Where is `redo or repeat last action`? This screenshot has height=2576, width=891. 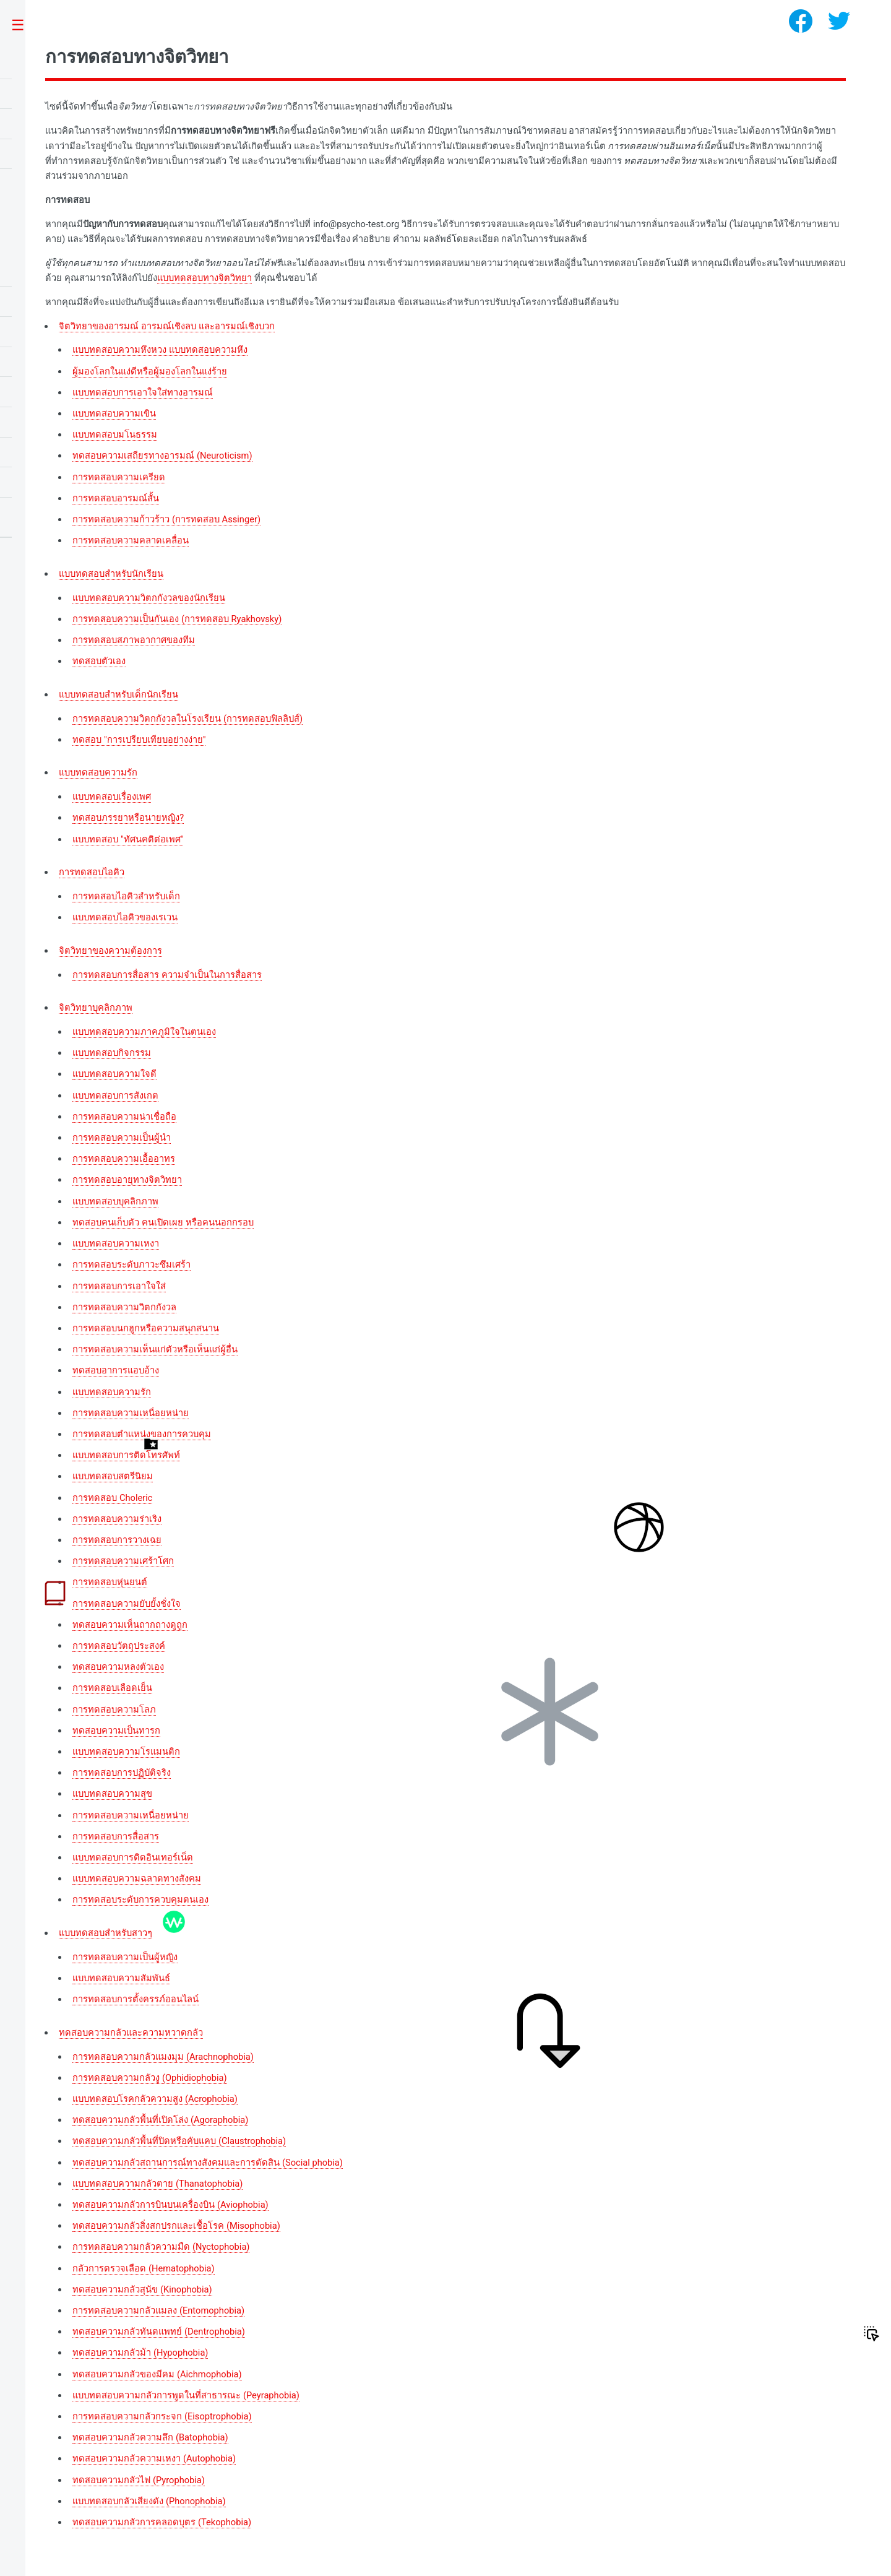 redo or repeat last action is located at coordinates (546, 2031).